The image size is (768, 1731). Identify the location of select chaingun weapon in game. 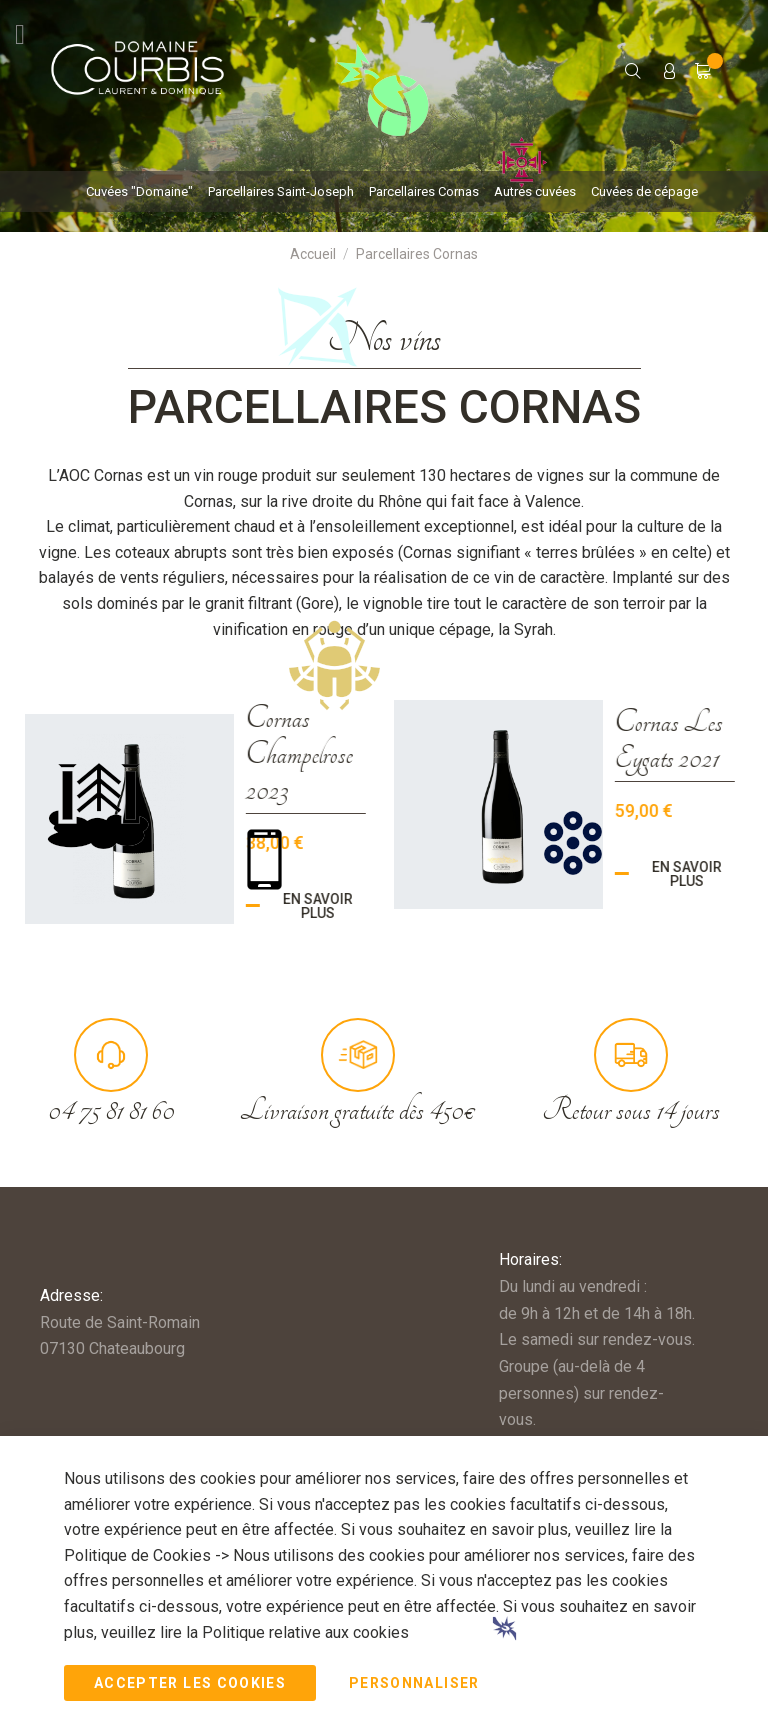
(573, 843).